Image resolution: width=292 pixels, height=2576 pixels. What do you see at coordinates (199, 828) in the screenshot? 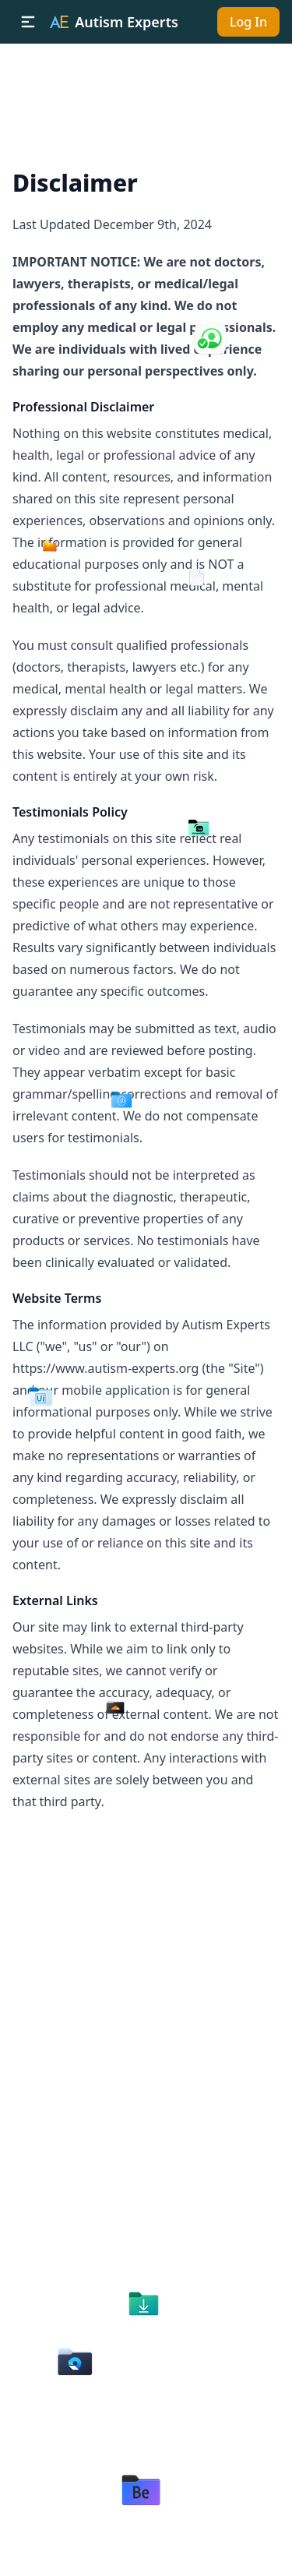
I see `open streamlabs project files folder` at bounding box center [199, 828].